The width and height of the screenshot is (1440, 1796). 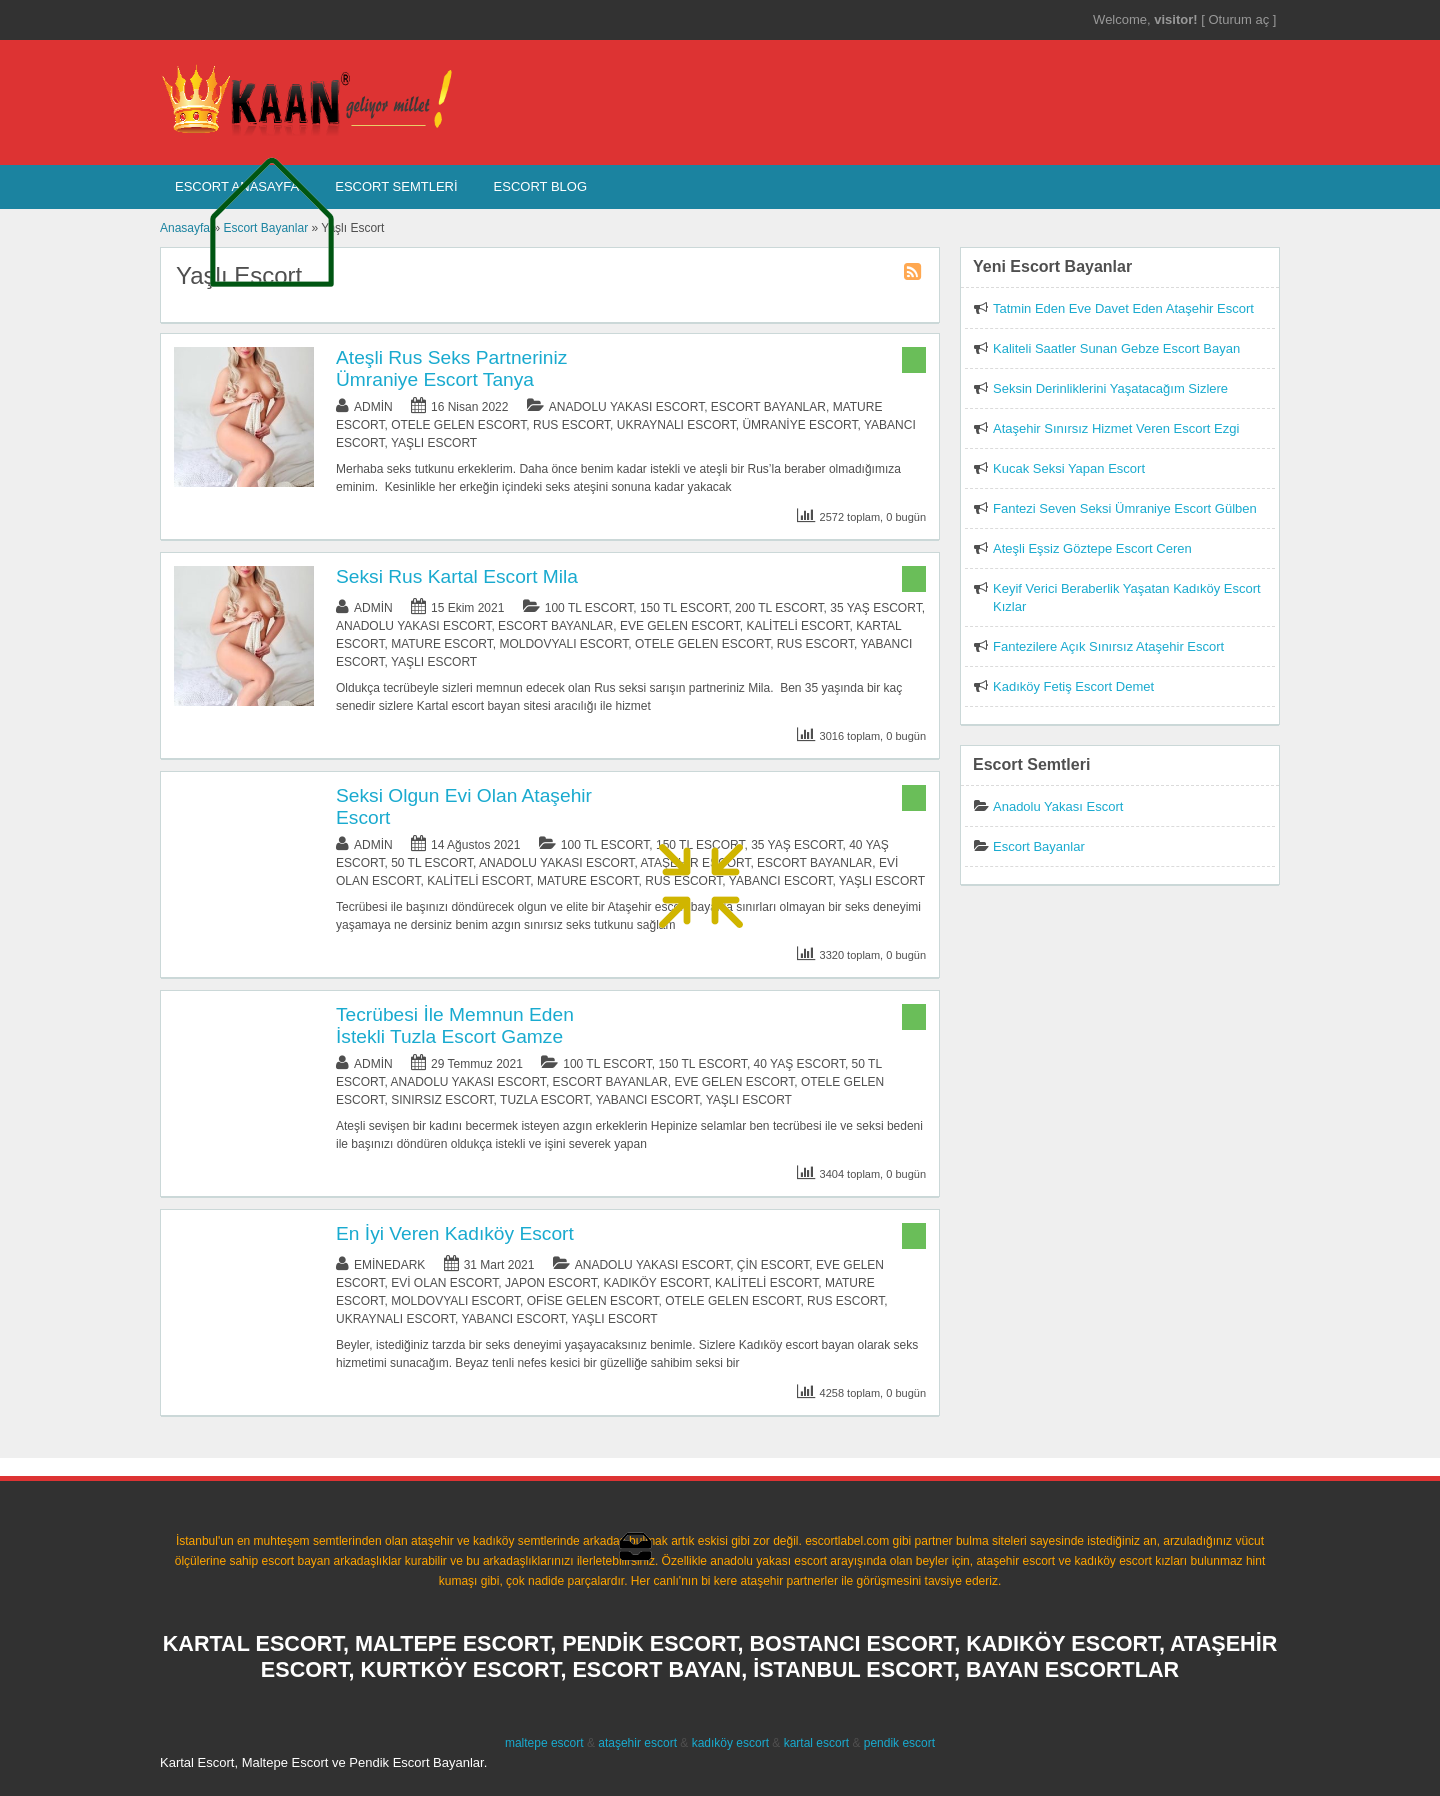 I want to click on navigate to home screen, so click(x=272, y=225).